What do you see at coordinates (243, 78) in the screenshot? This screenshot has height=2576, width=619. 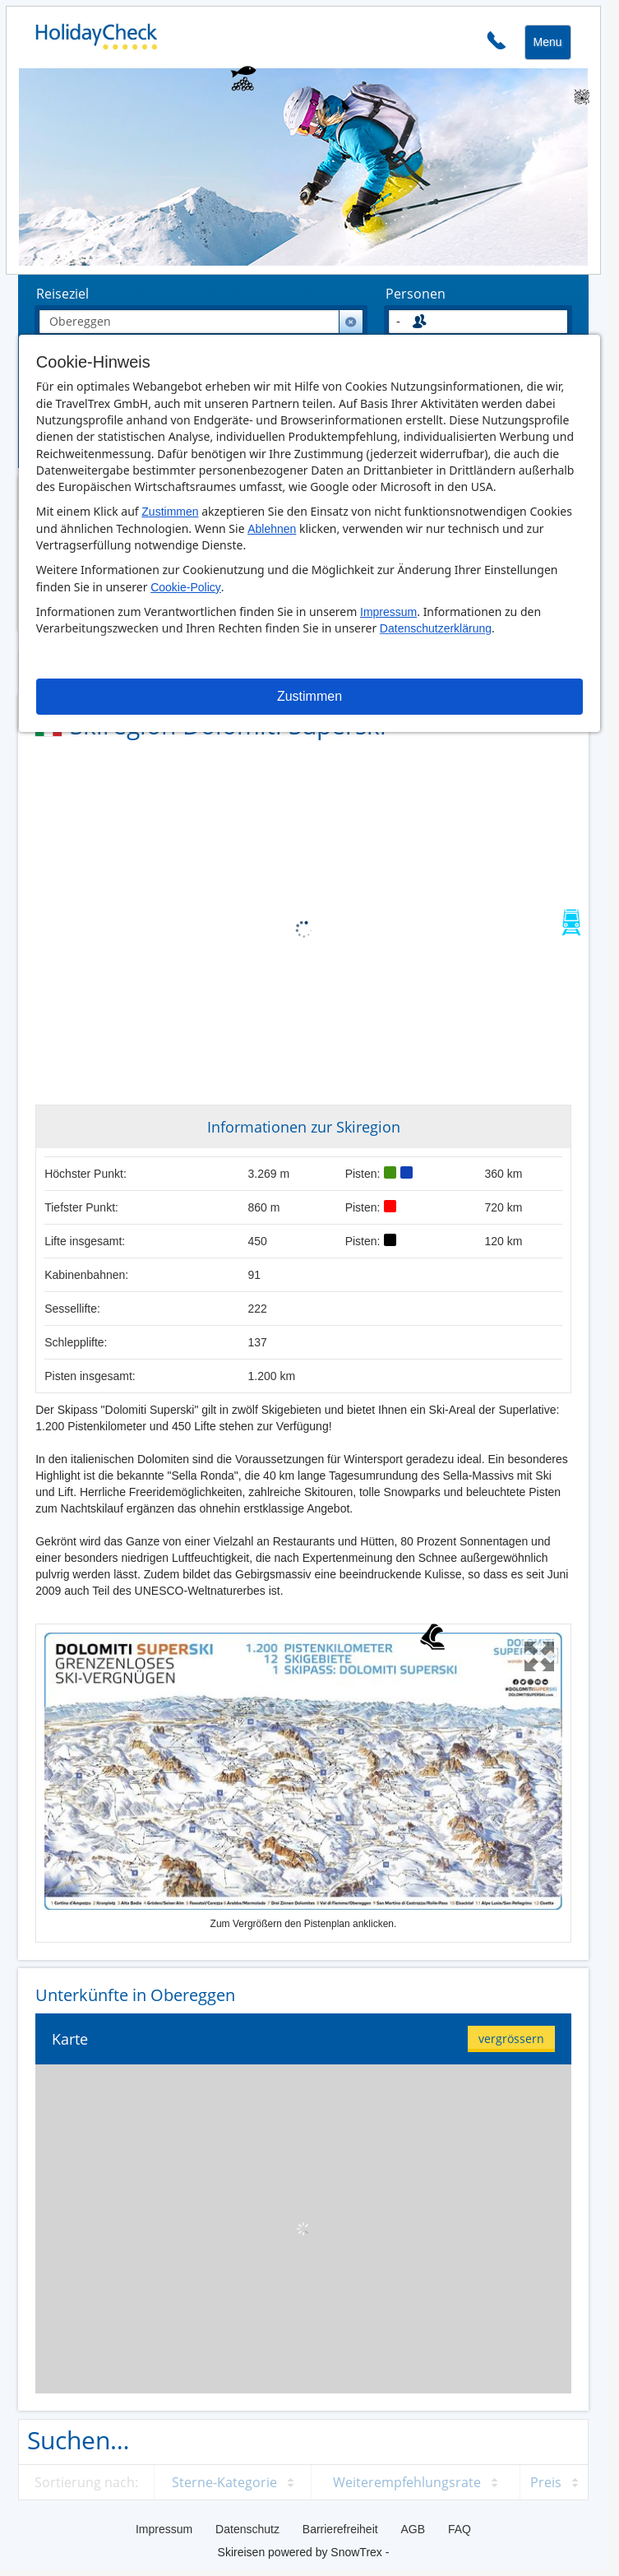 I see `fish eggs or roe item in a game inventory` at bounding box center [243, 78].